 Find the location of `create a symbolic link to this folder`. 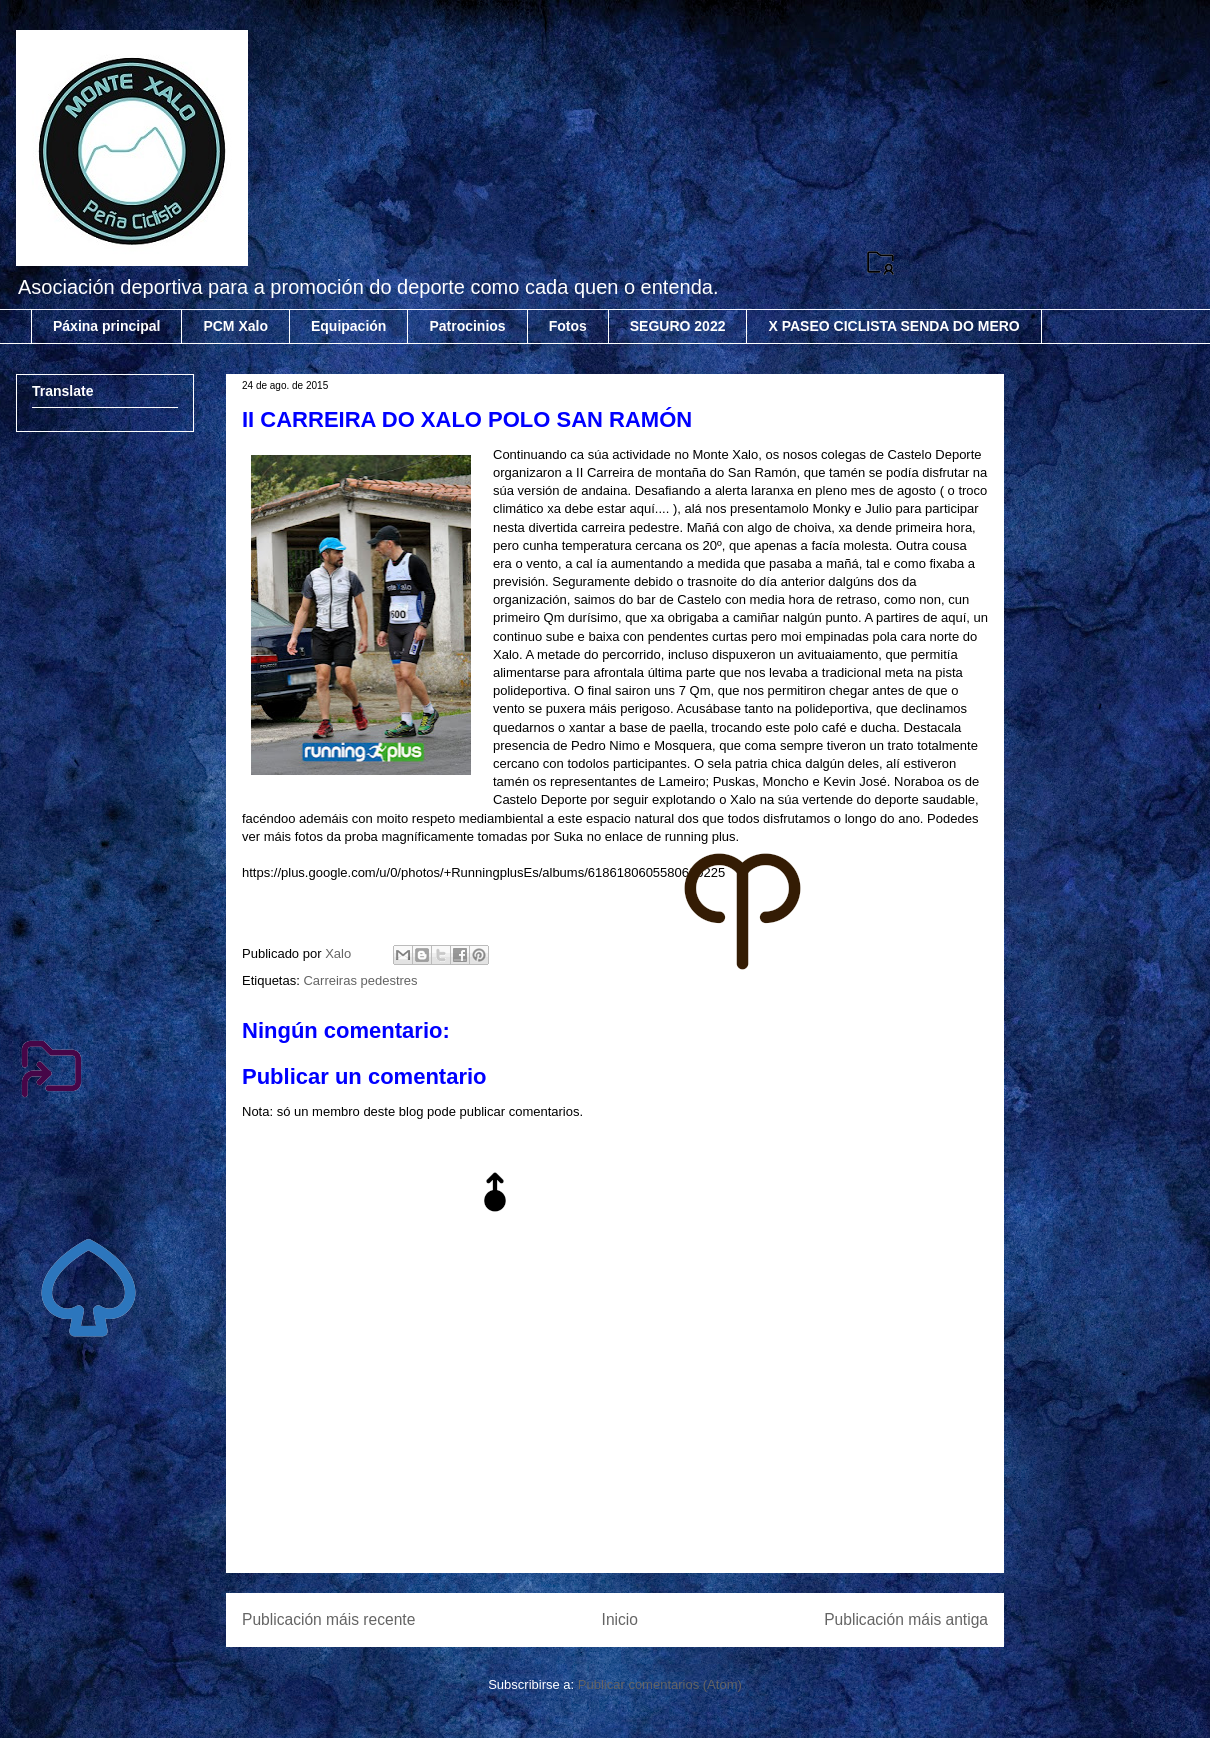

create a symbolic link to this folder is located at coordinates (51, 1067).